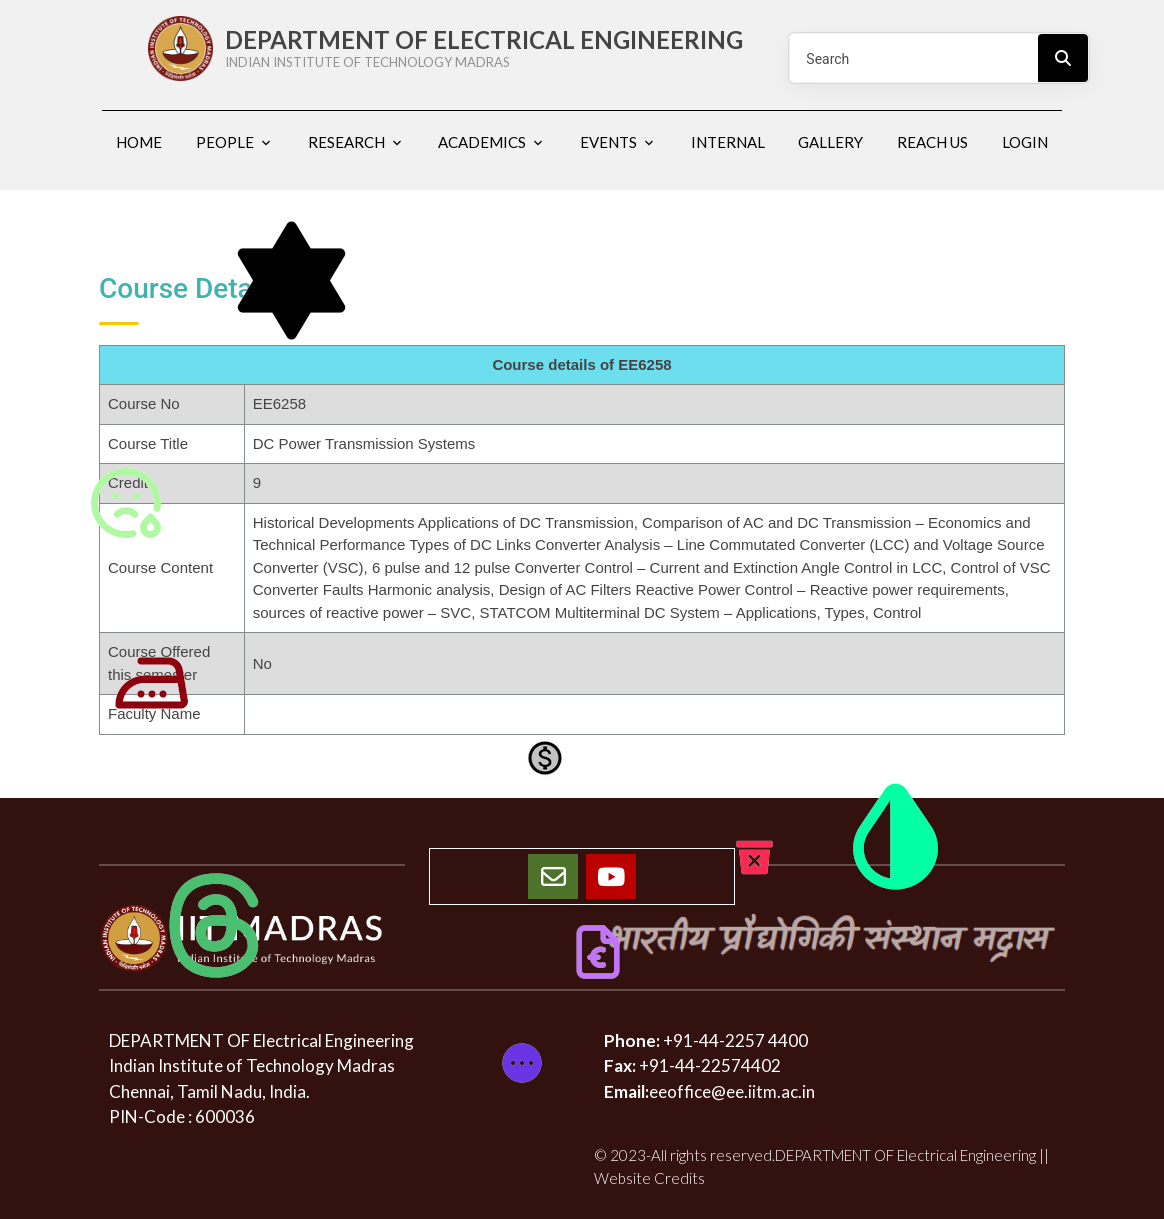 Image resolution: width=1164 pixels, height=1219 pixels. What do you see at coordinates (522, 1063) in the screenshot?
I see `access more options or actions` at bounding box center [522, 1063].